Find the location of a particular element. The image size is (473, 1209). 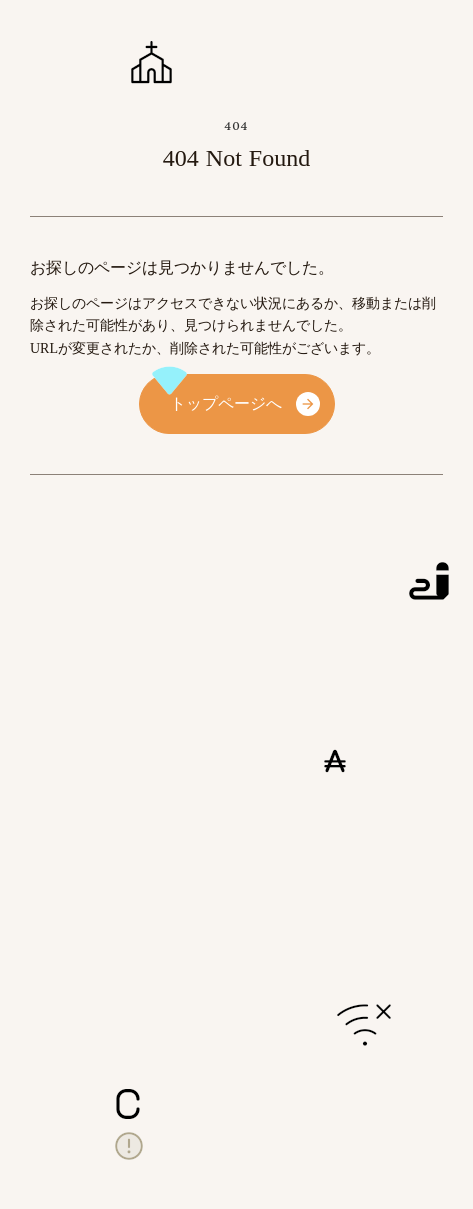

compose or write new content is located at coordinates (430, 583).